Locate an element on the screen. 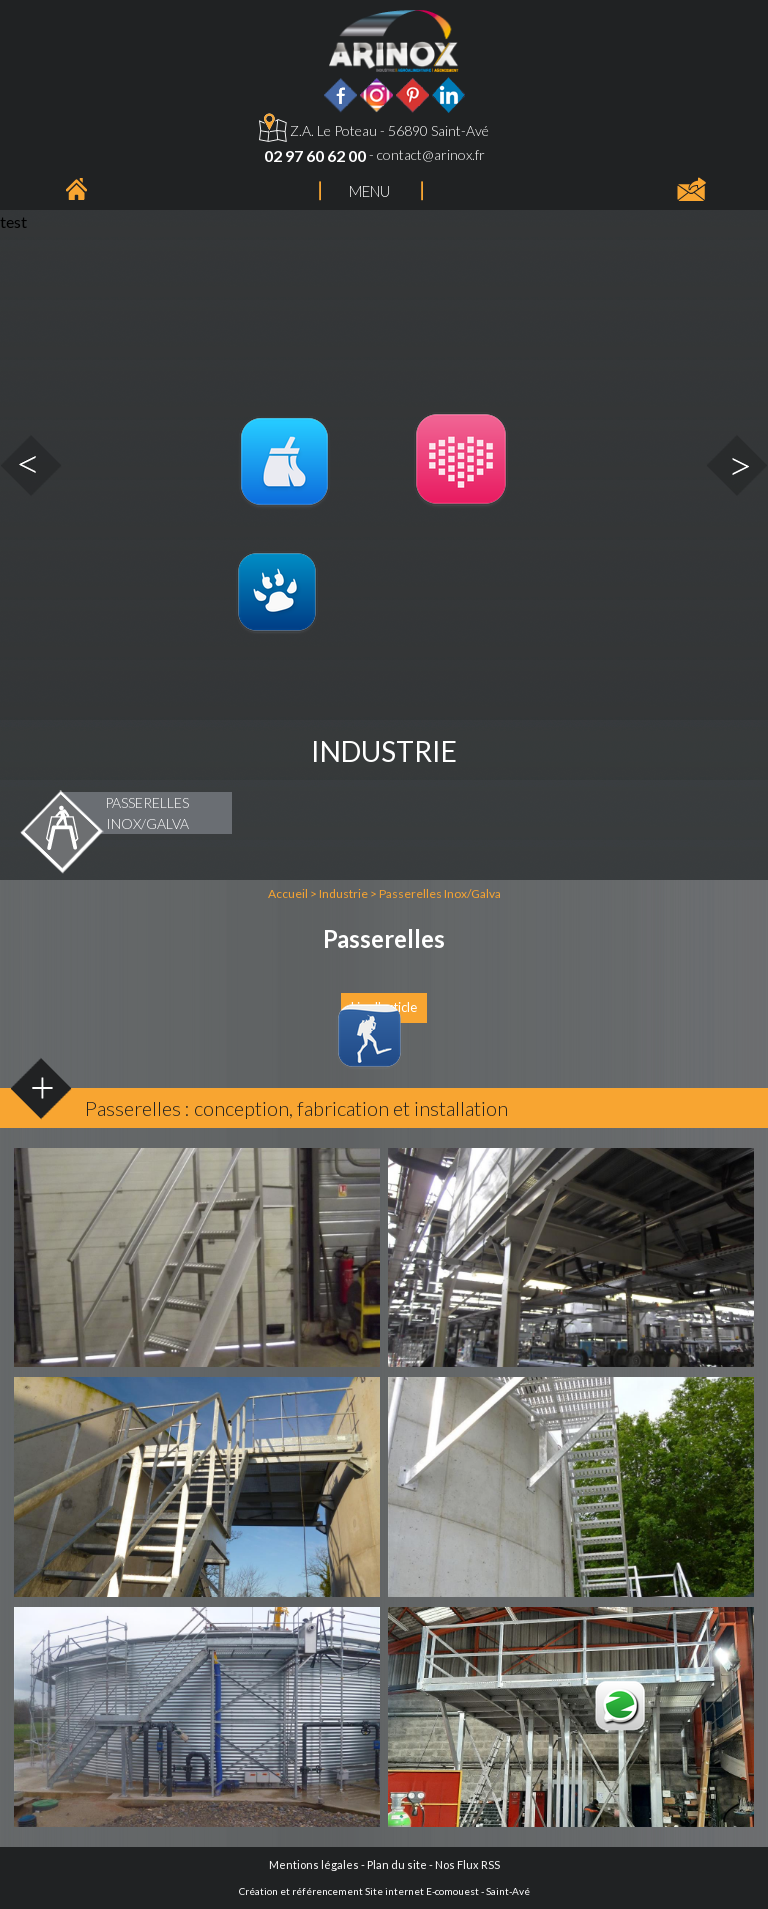 The width and height of the screenshot is (768, 1909). open lazarus IDE application is located at coordinates (277, 592).